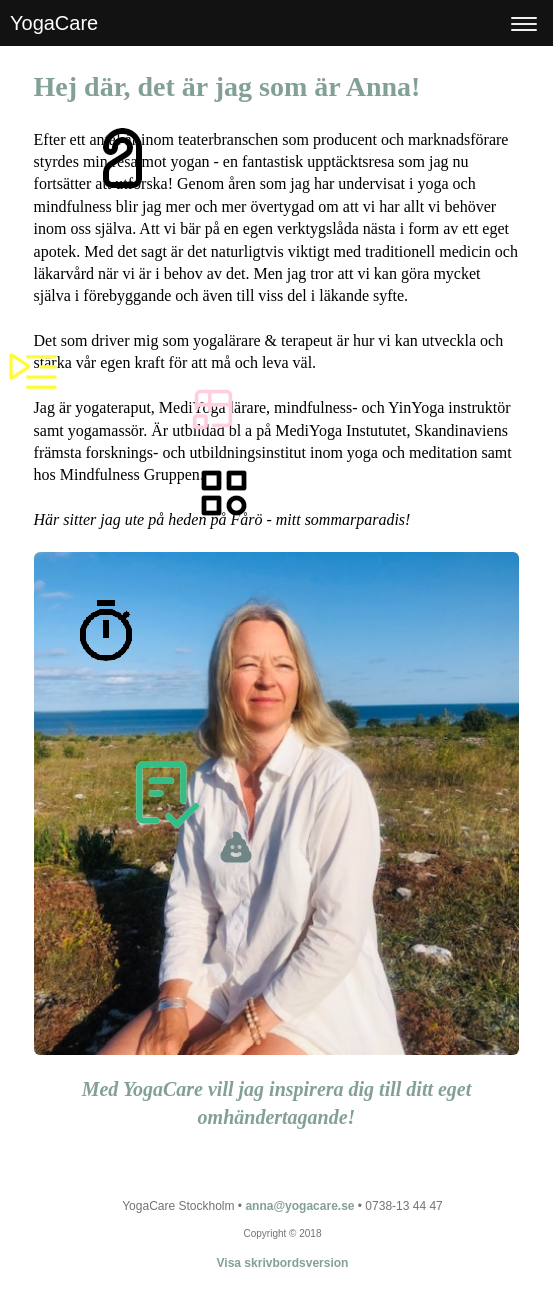  What do you see at coordinates (33, 372) in the screenshot?
I see `step through code one line at a time during debugging` at bounding box center [33, 372].